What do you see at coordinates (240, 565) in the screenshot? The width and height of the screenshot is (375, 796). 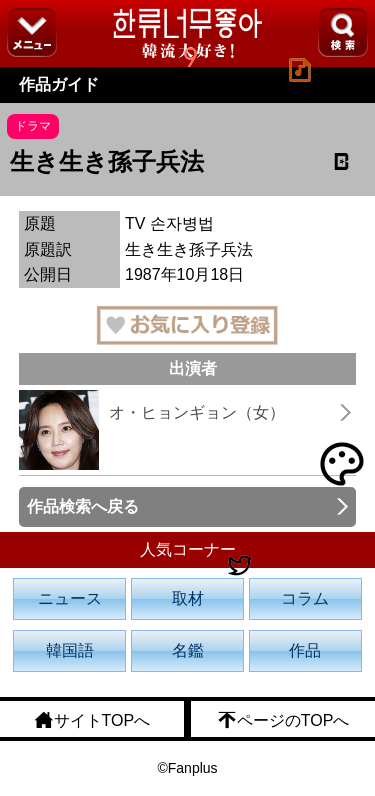 I see `open twitter` at bounding box center [240, 565].